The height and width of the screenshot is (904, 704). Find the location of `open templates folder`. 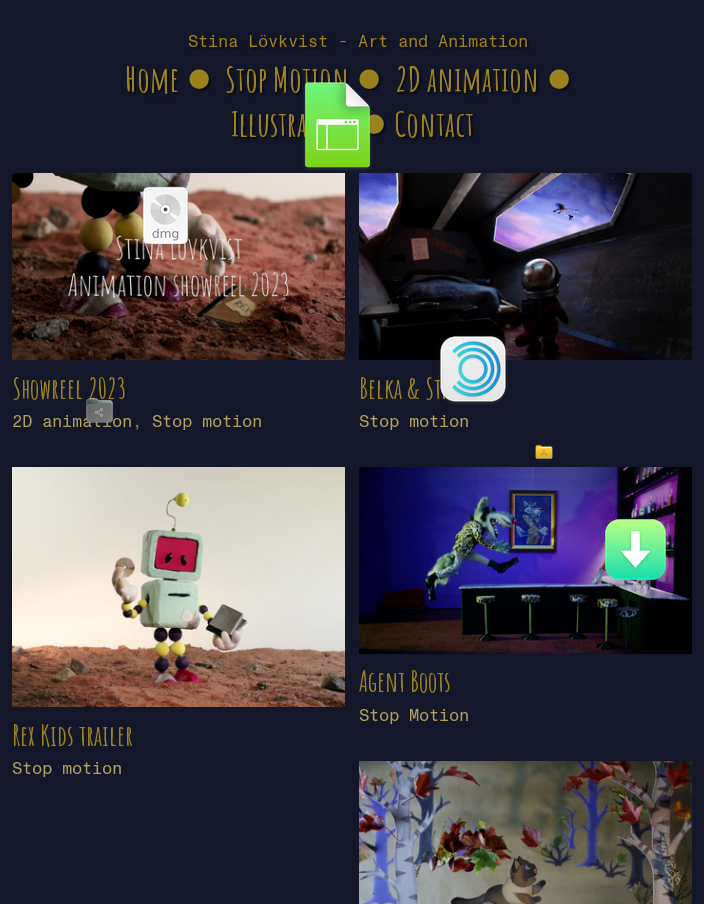

open templates folder is located at coordinates (544, 452).